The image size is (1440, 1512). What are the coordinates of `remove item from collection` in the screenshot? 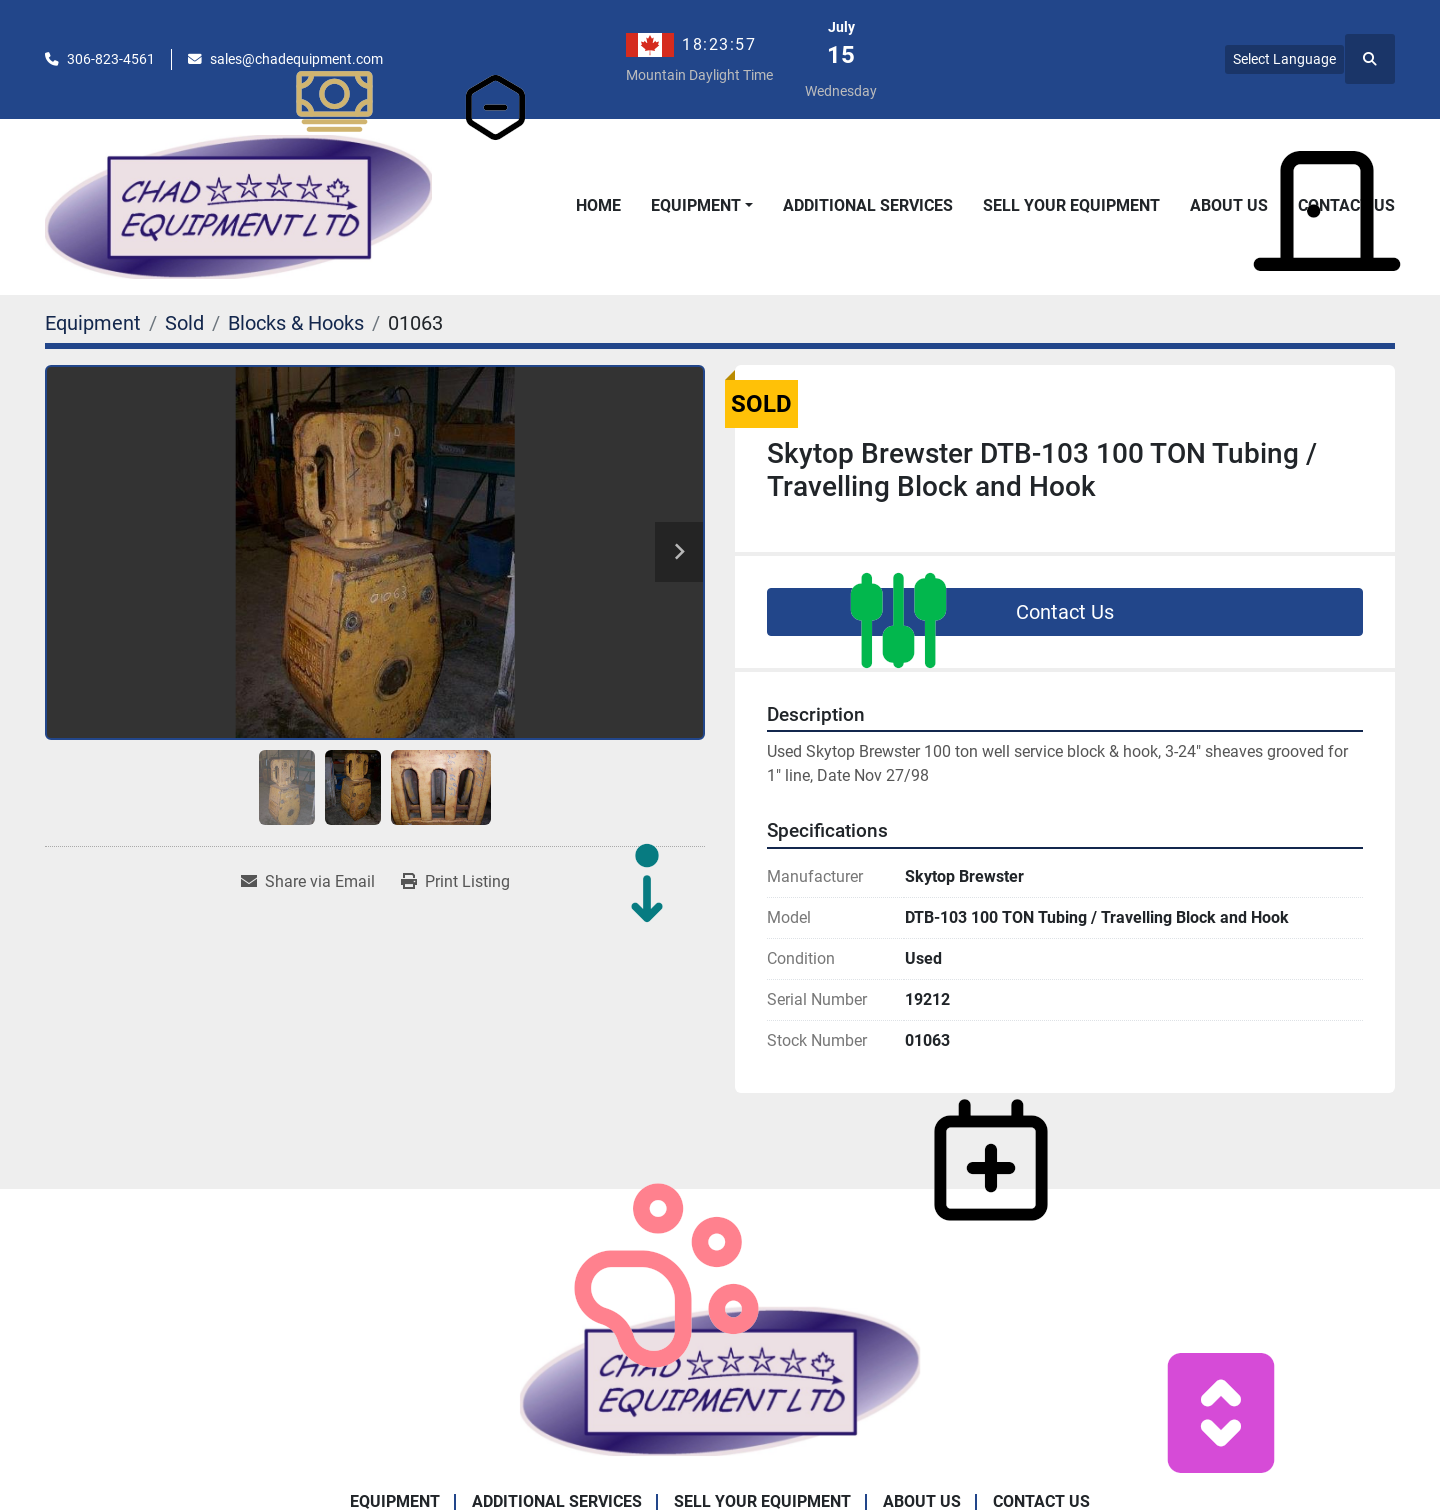 It's located at (495, 107).